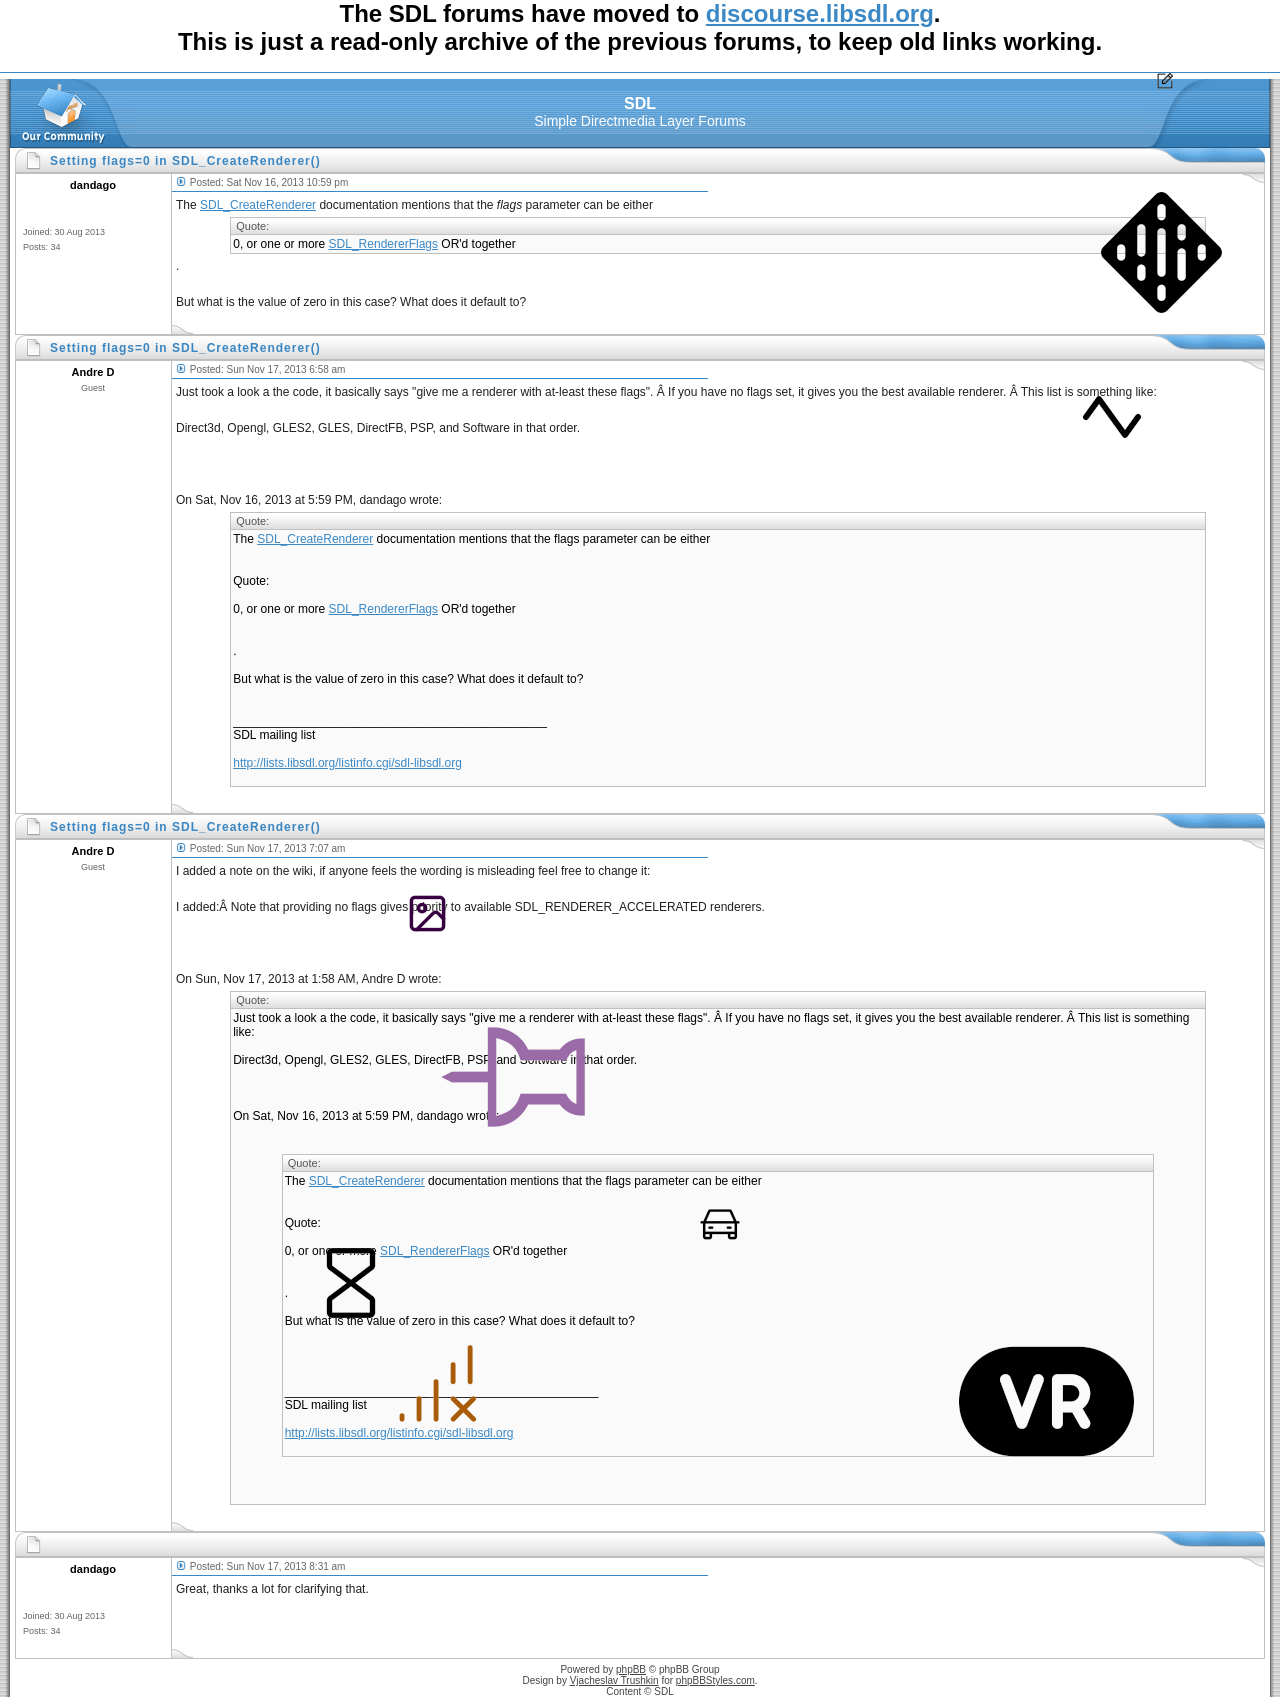 The image size is (1280, 1697). Describe the element at coordinates (518, 1071) in the screenshot. I see `pin an item to keep it visible` at that location.